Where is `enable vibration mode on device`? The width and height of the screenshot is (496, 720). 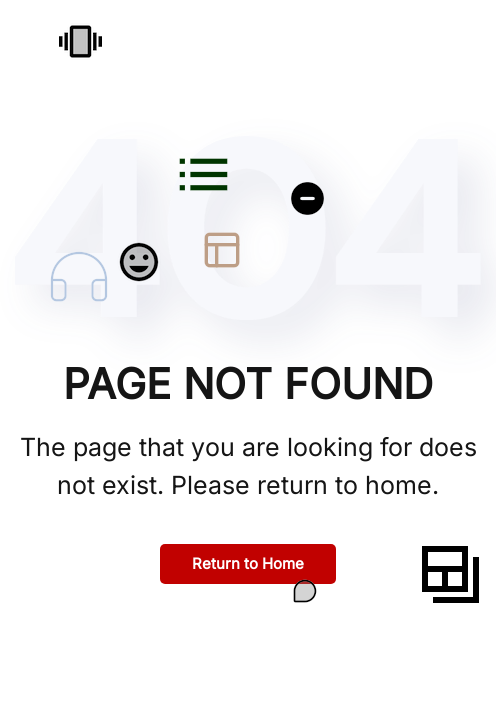
enable vibration mode on device is located at coordinates (80, 41).